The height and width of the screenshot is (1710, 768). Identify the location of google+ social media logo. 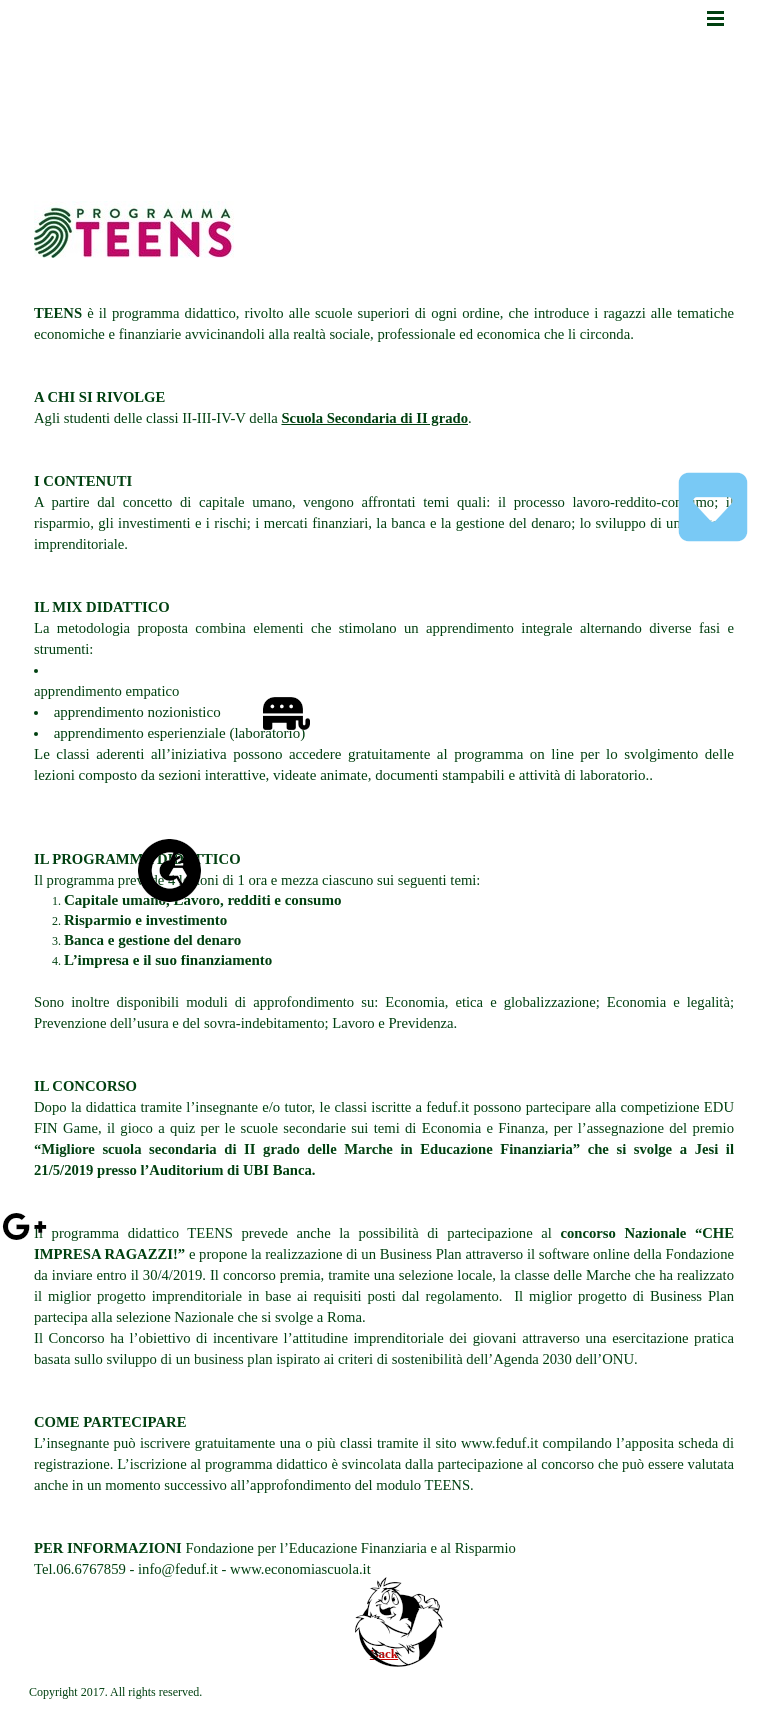
(24, 1226).